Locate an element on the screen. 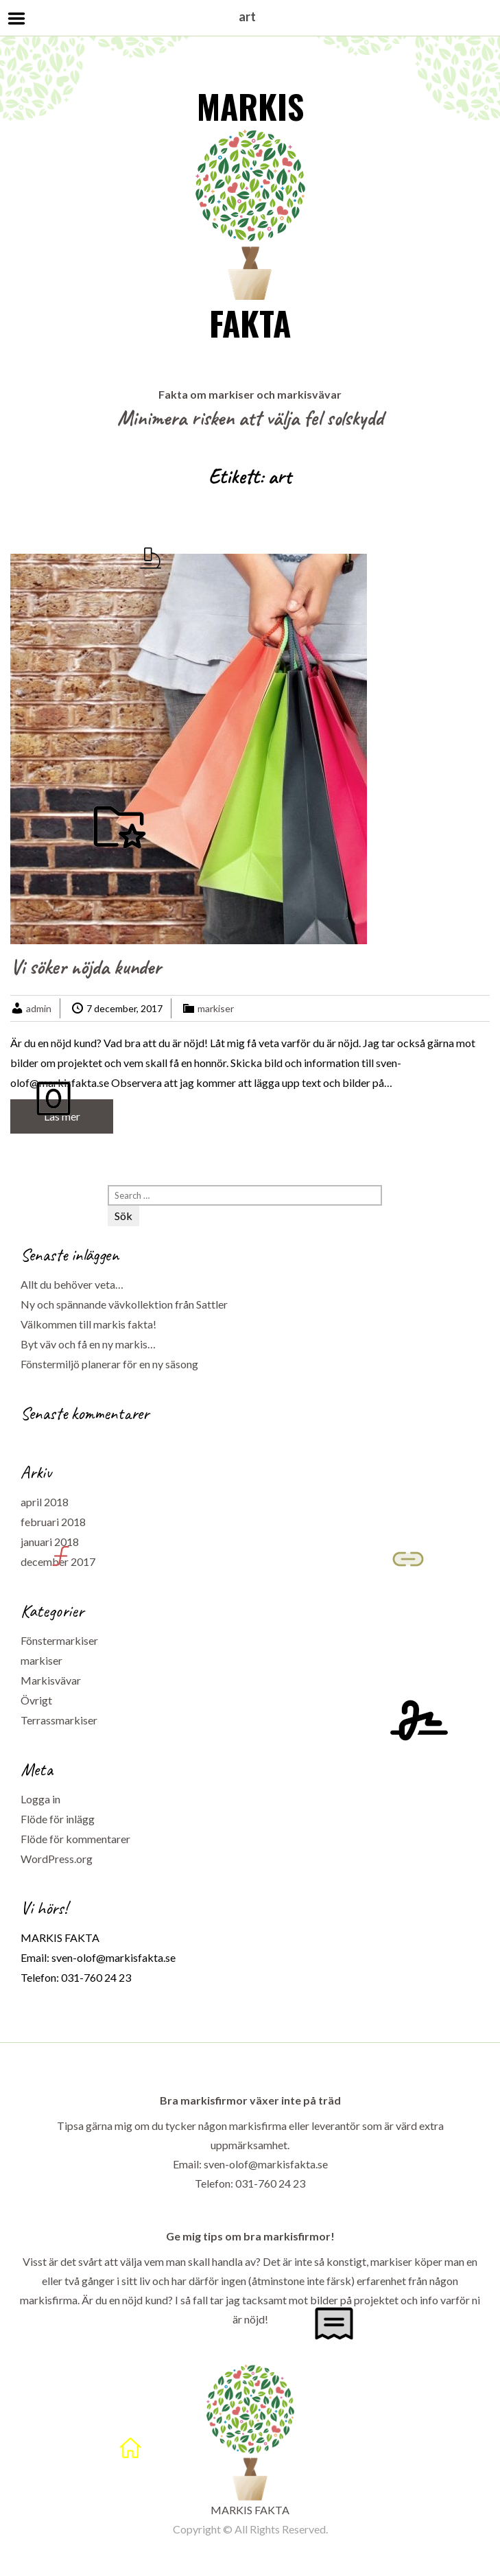  copy or share a link is located at coordinates (408, 1559).